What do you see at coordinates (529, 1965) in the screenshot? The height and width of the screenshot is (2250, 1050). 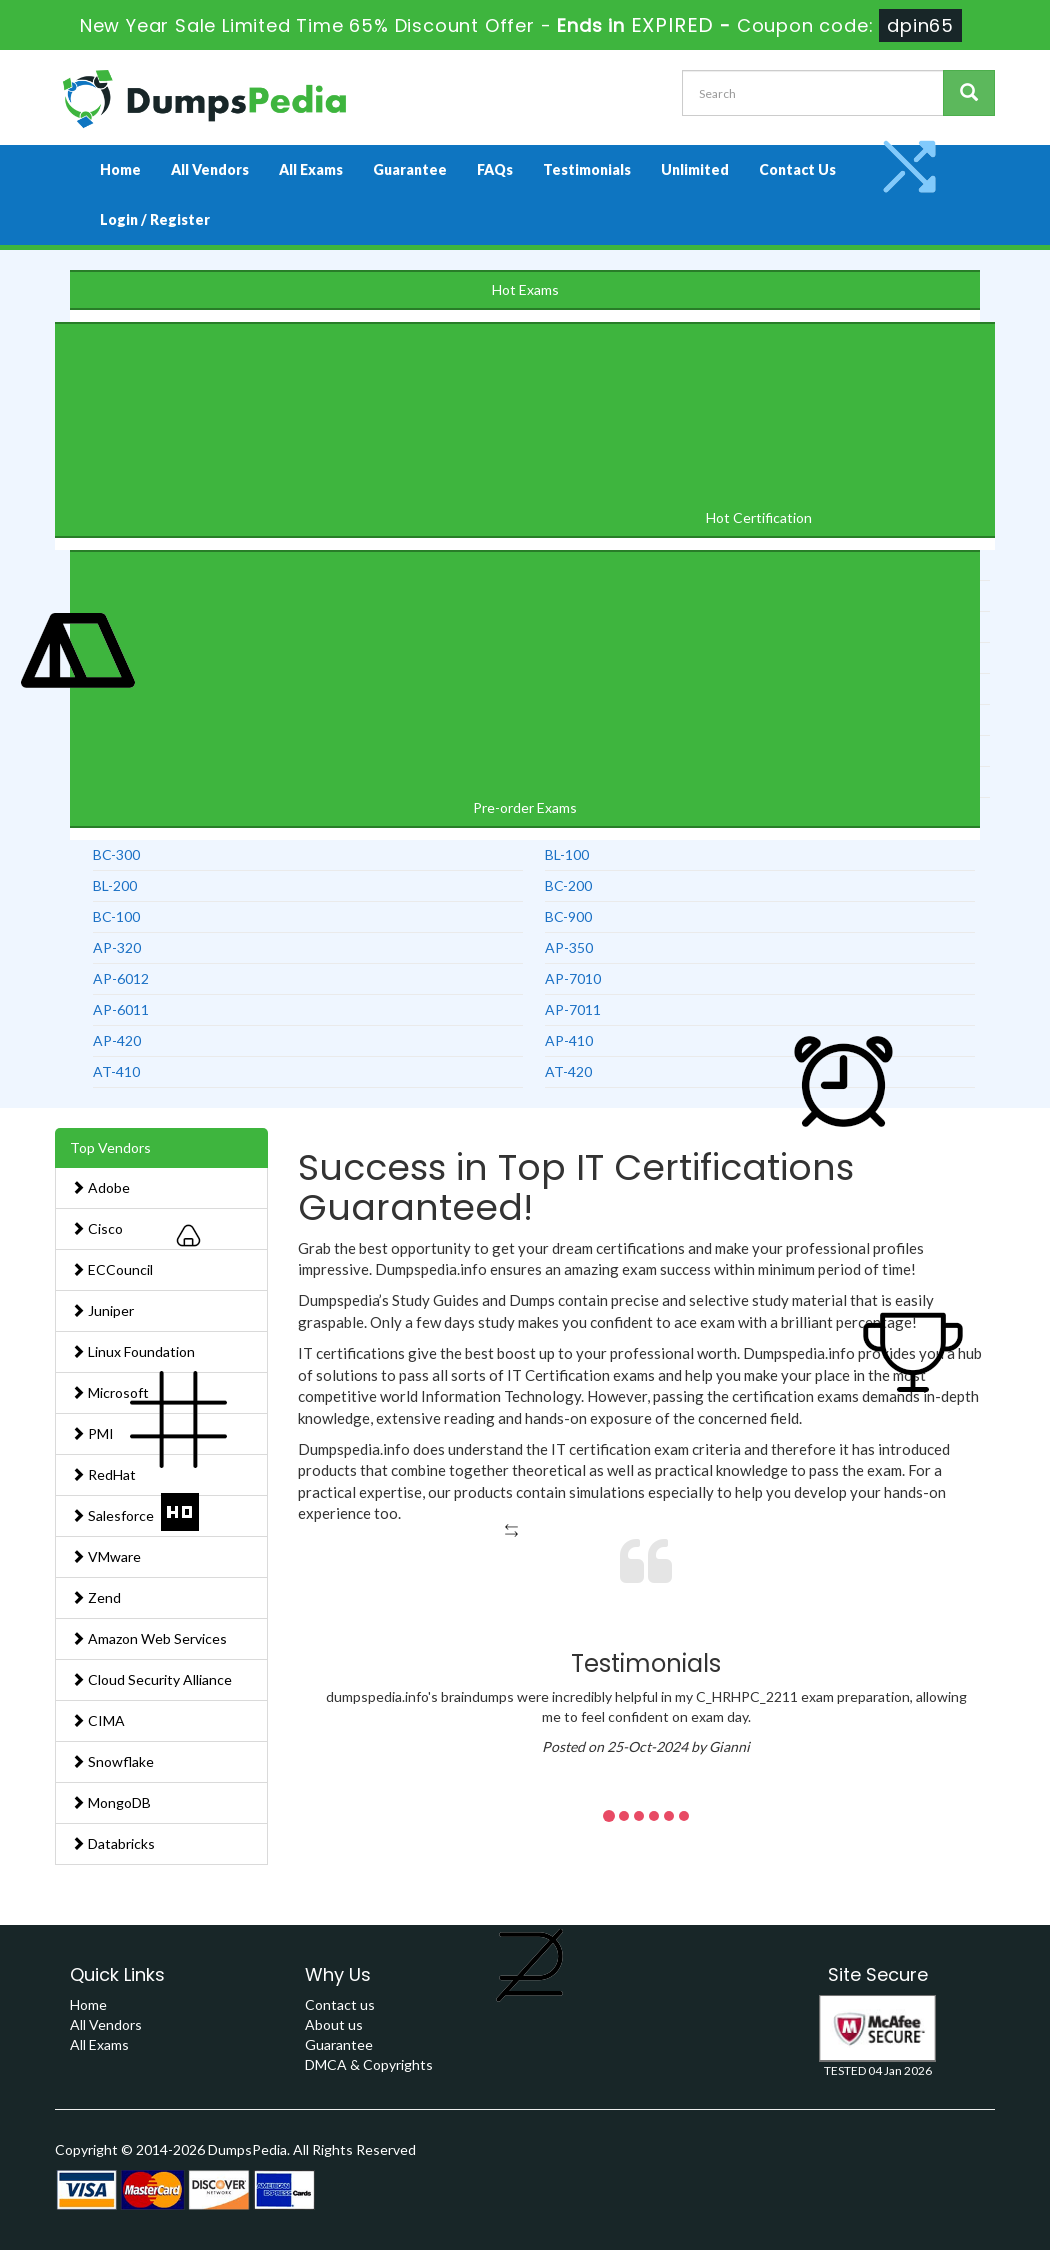 I see `indicates "not superset of" mathematical relationship` at bounding box center [529, 1965].